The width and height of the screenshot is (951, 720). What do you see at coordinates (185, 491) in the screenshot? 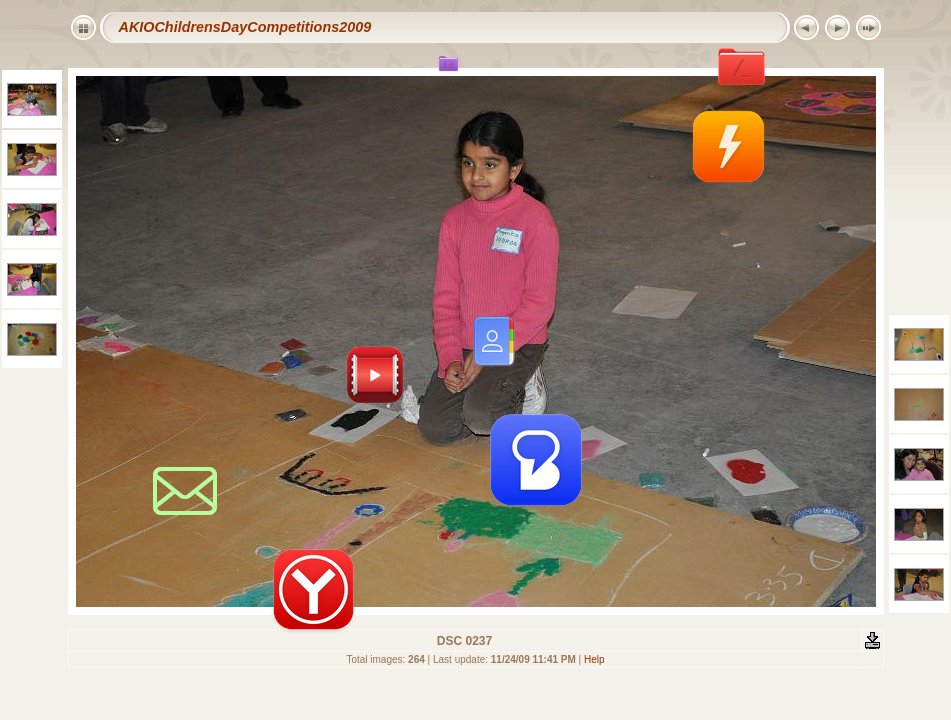
I see `open email application` at bounding box center [185, 491].